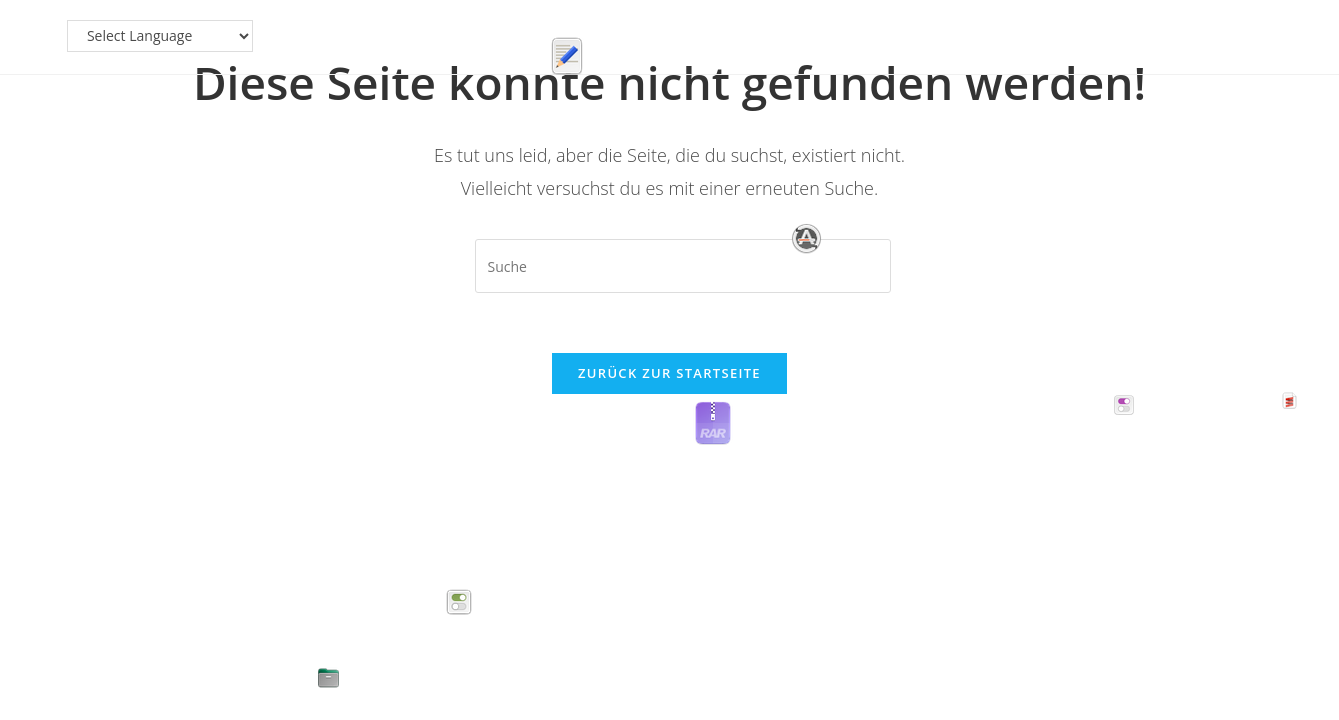  Describe the element at coordinates (459, 602) in the screenshot. I see `open system settings or preferences` at that location.